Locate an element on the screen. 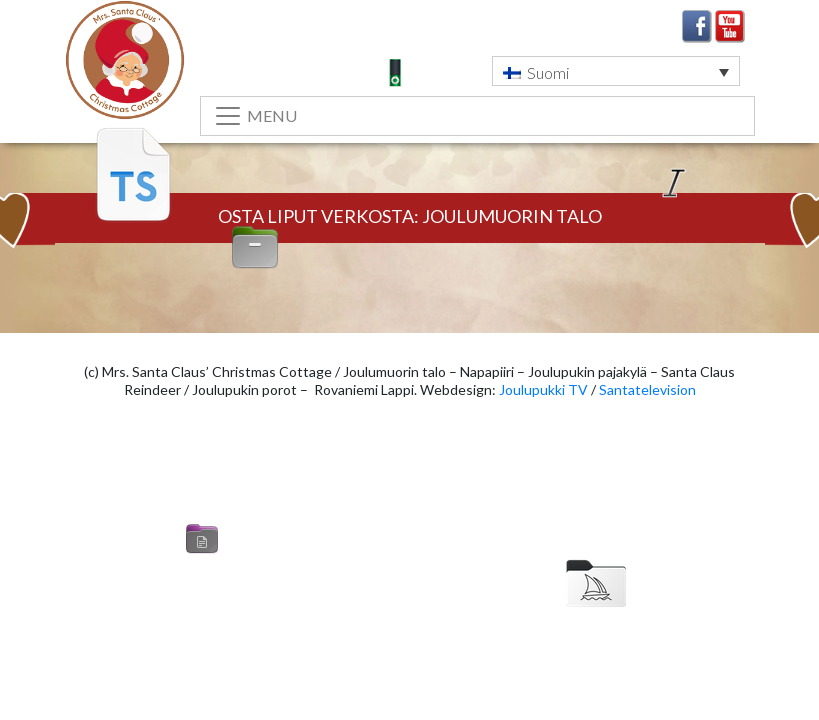  open midjourney projects folder is located at coordinates (596, 585).